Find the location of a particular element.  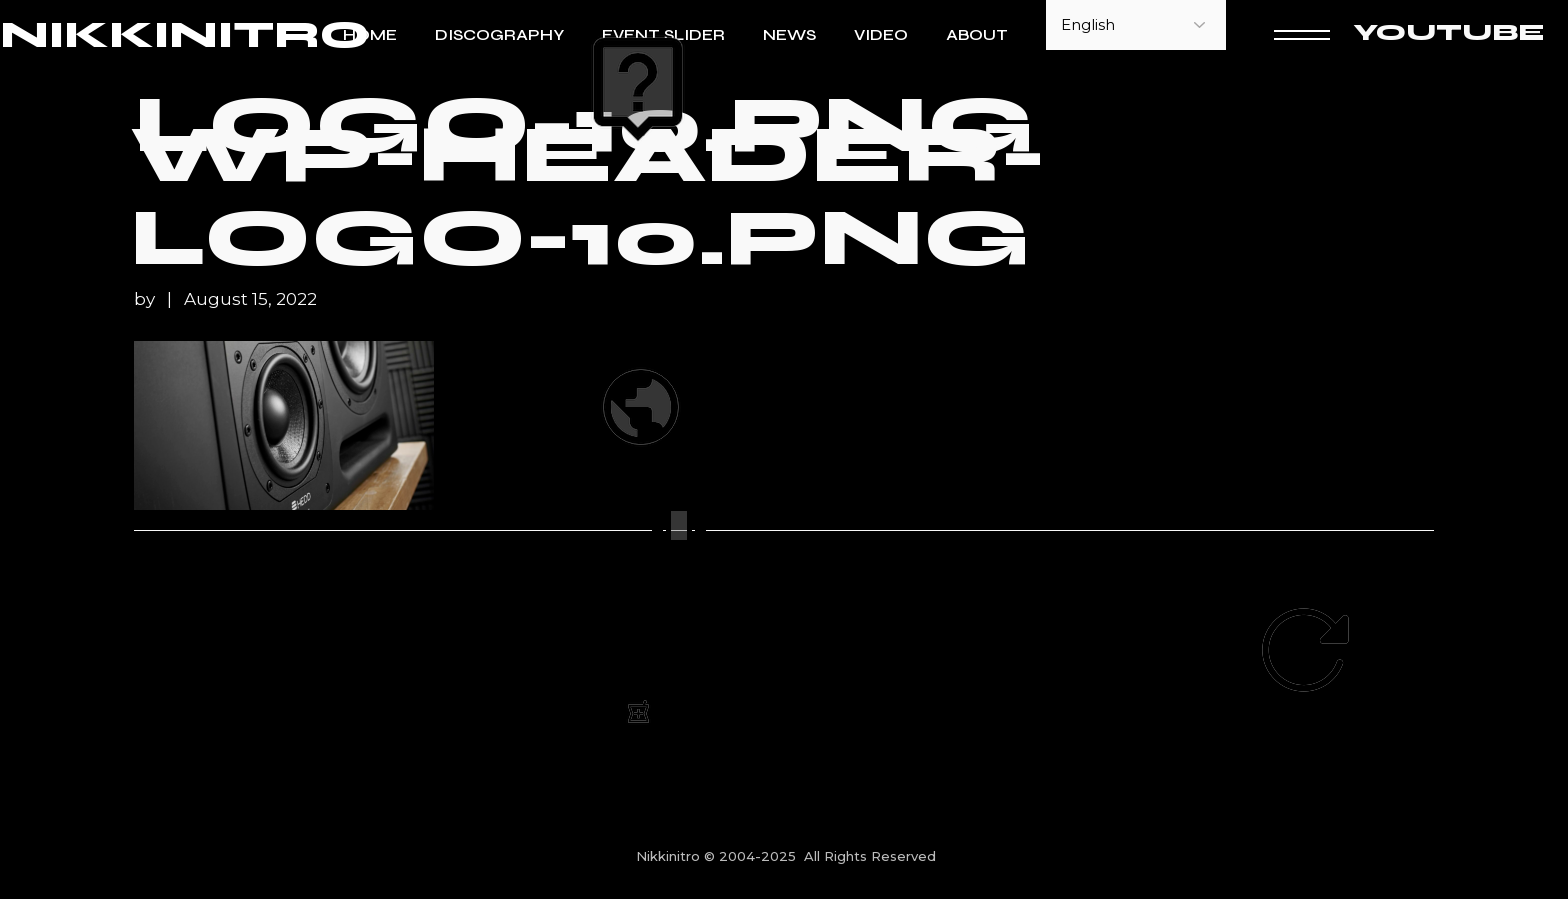

indicates public or global visibility is located at coordinates (641, 407).